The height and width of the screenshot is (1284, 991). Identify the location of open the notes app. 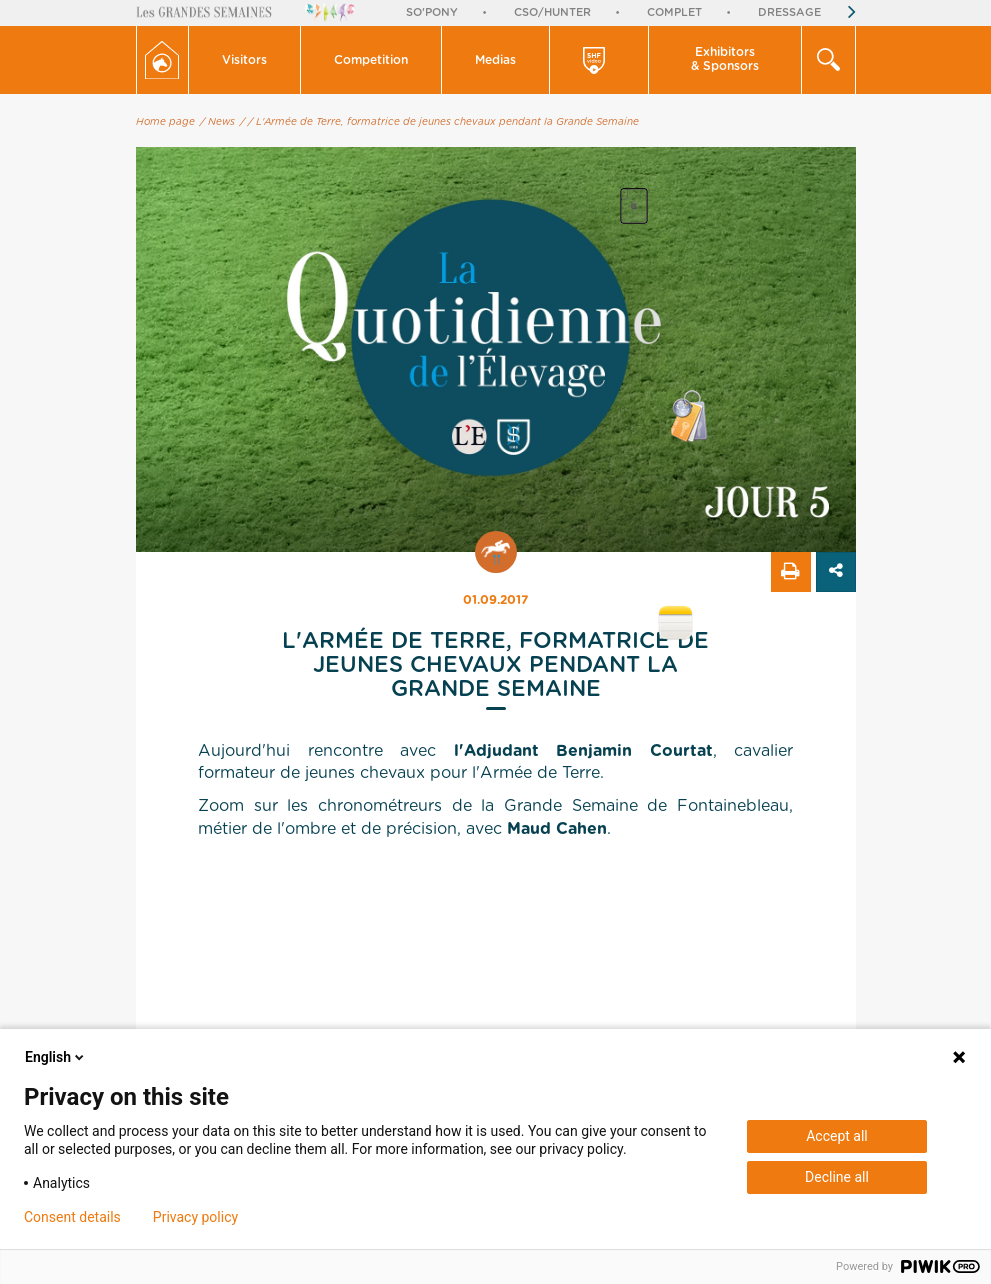
(675, 622).